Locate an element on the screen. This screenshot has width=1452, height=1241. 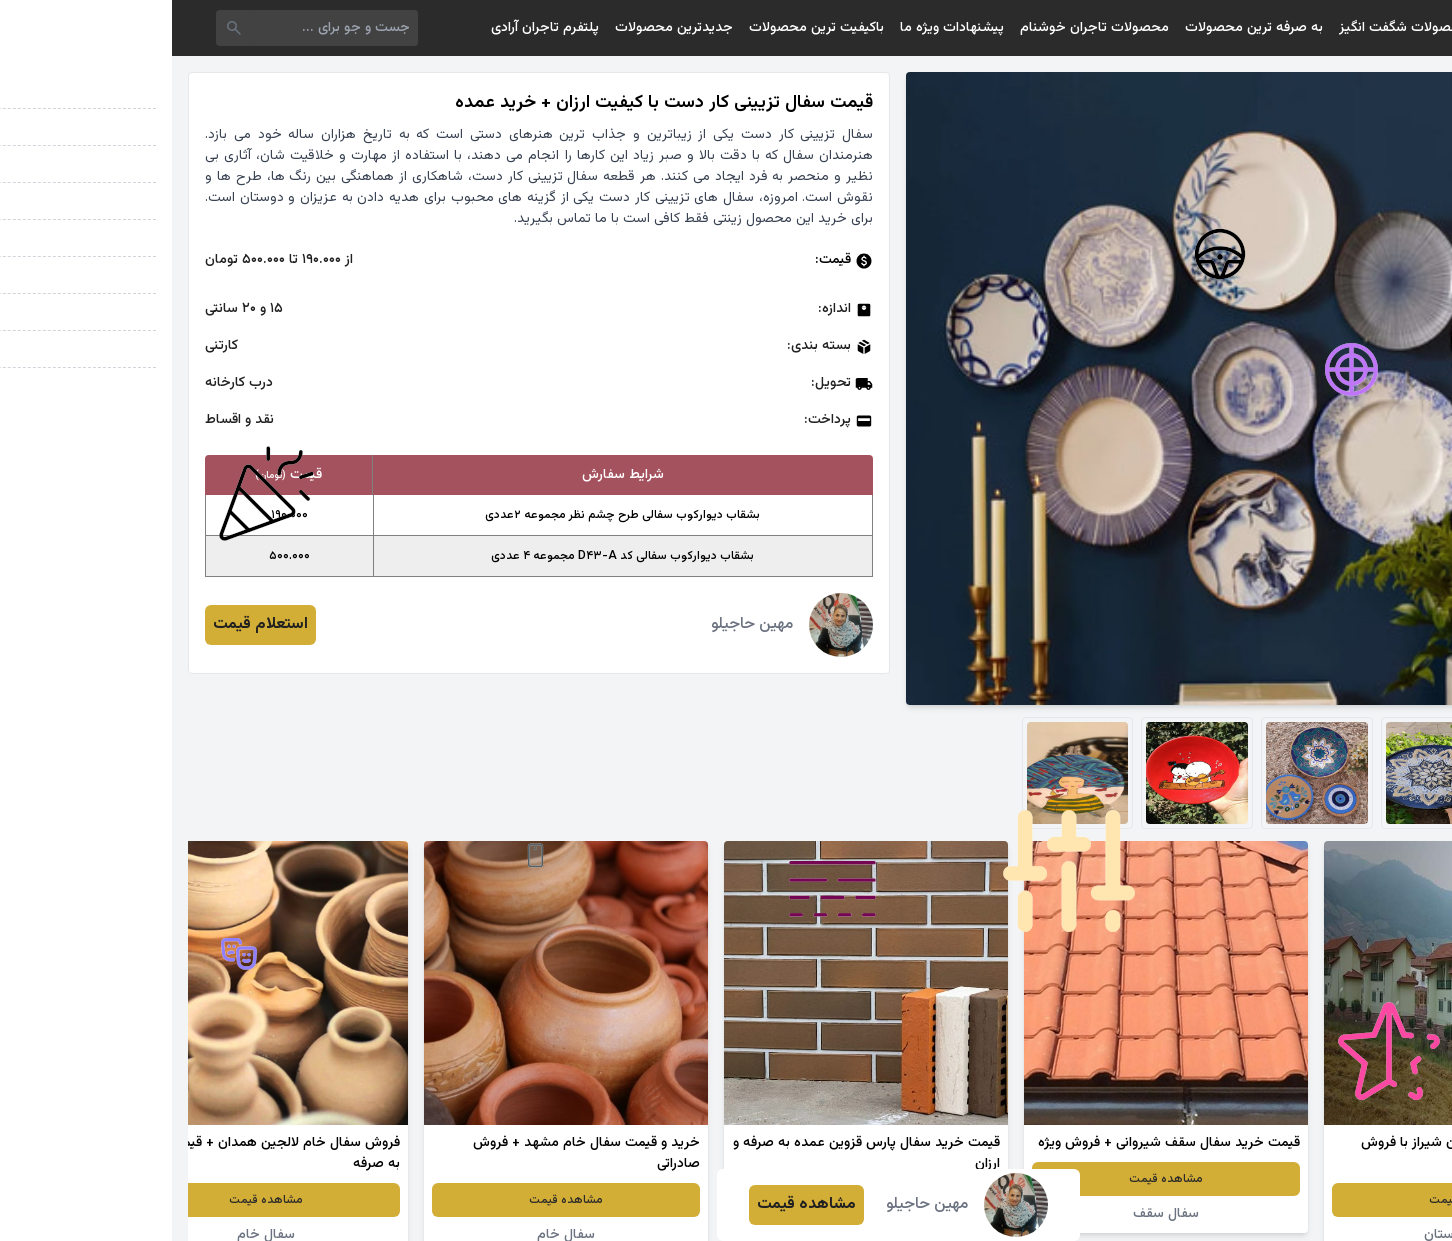
view polar chart or radial data visualization is located at coordinates (1351, 369).